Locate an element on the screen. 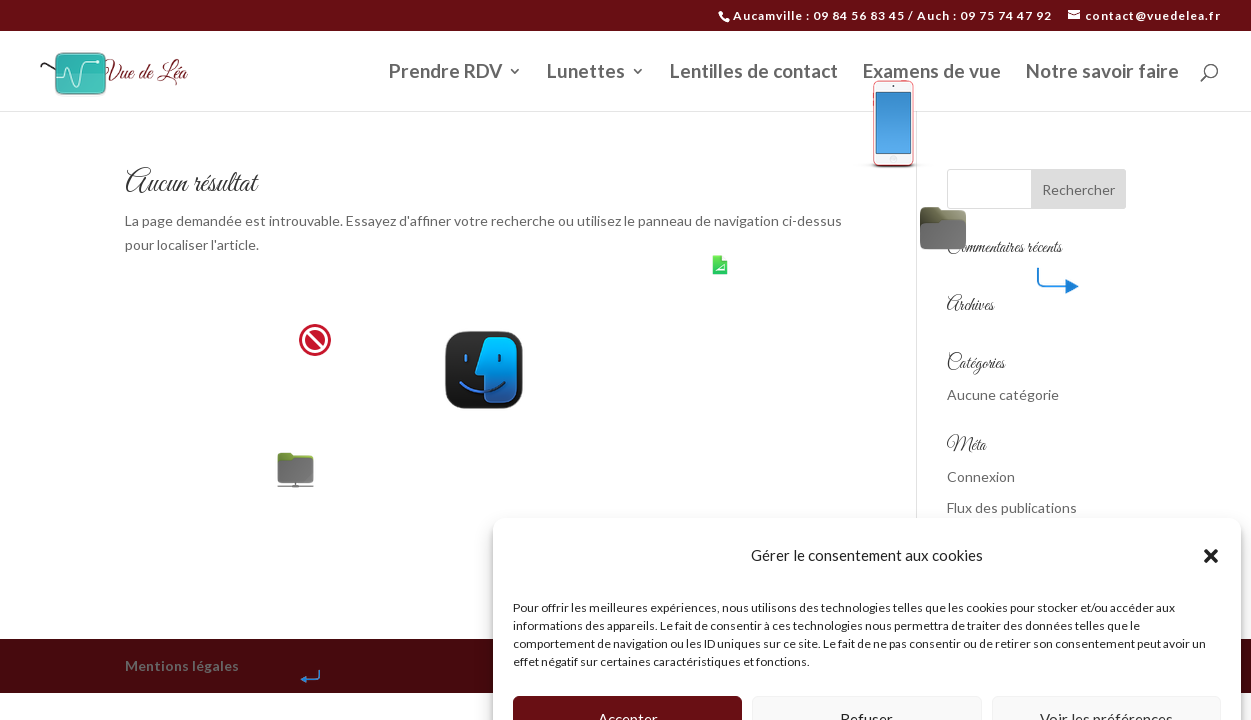  iPod Touch device connected is located at coordinates (893, 124).